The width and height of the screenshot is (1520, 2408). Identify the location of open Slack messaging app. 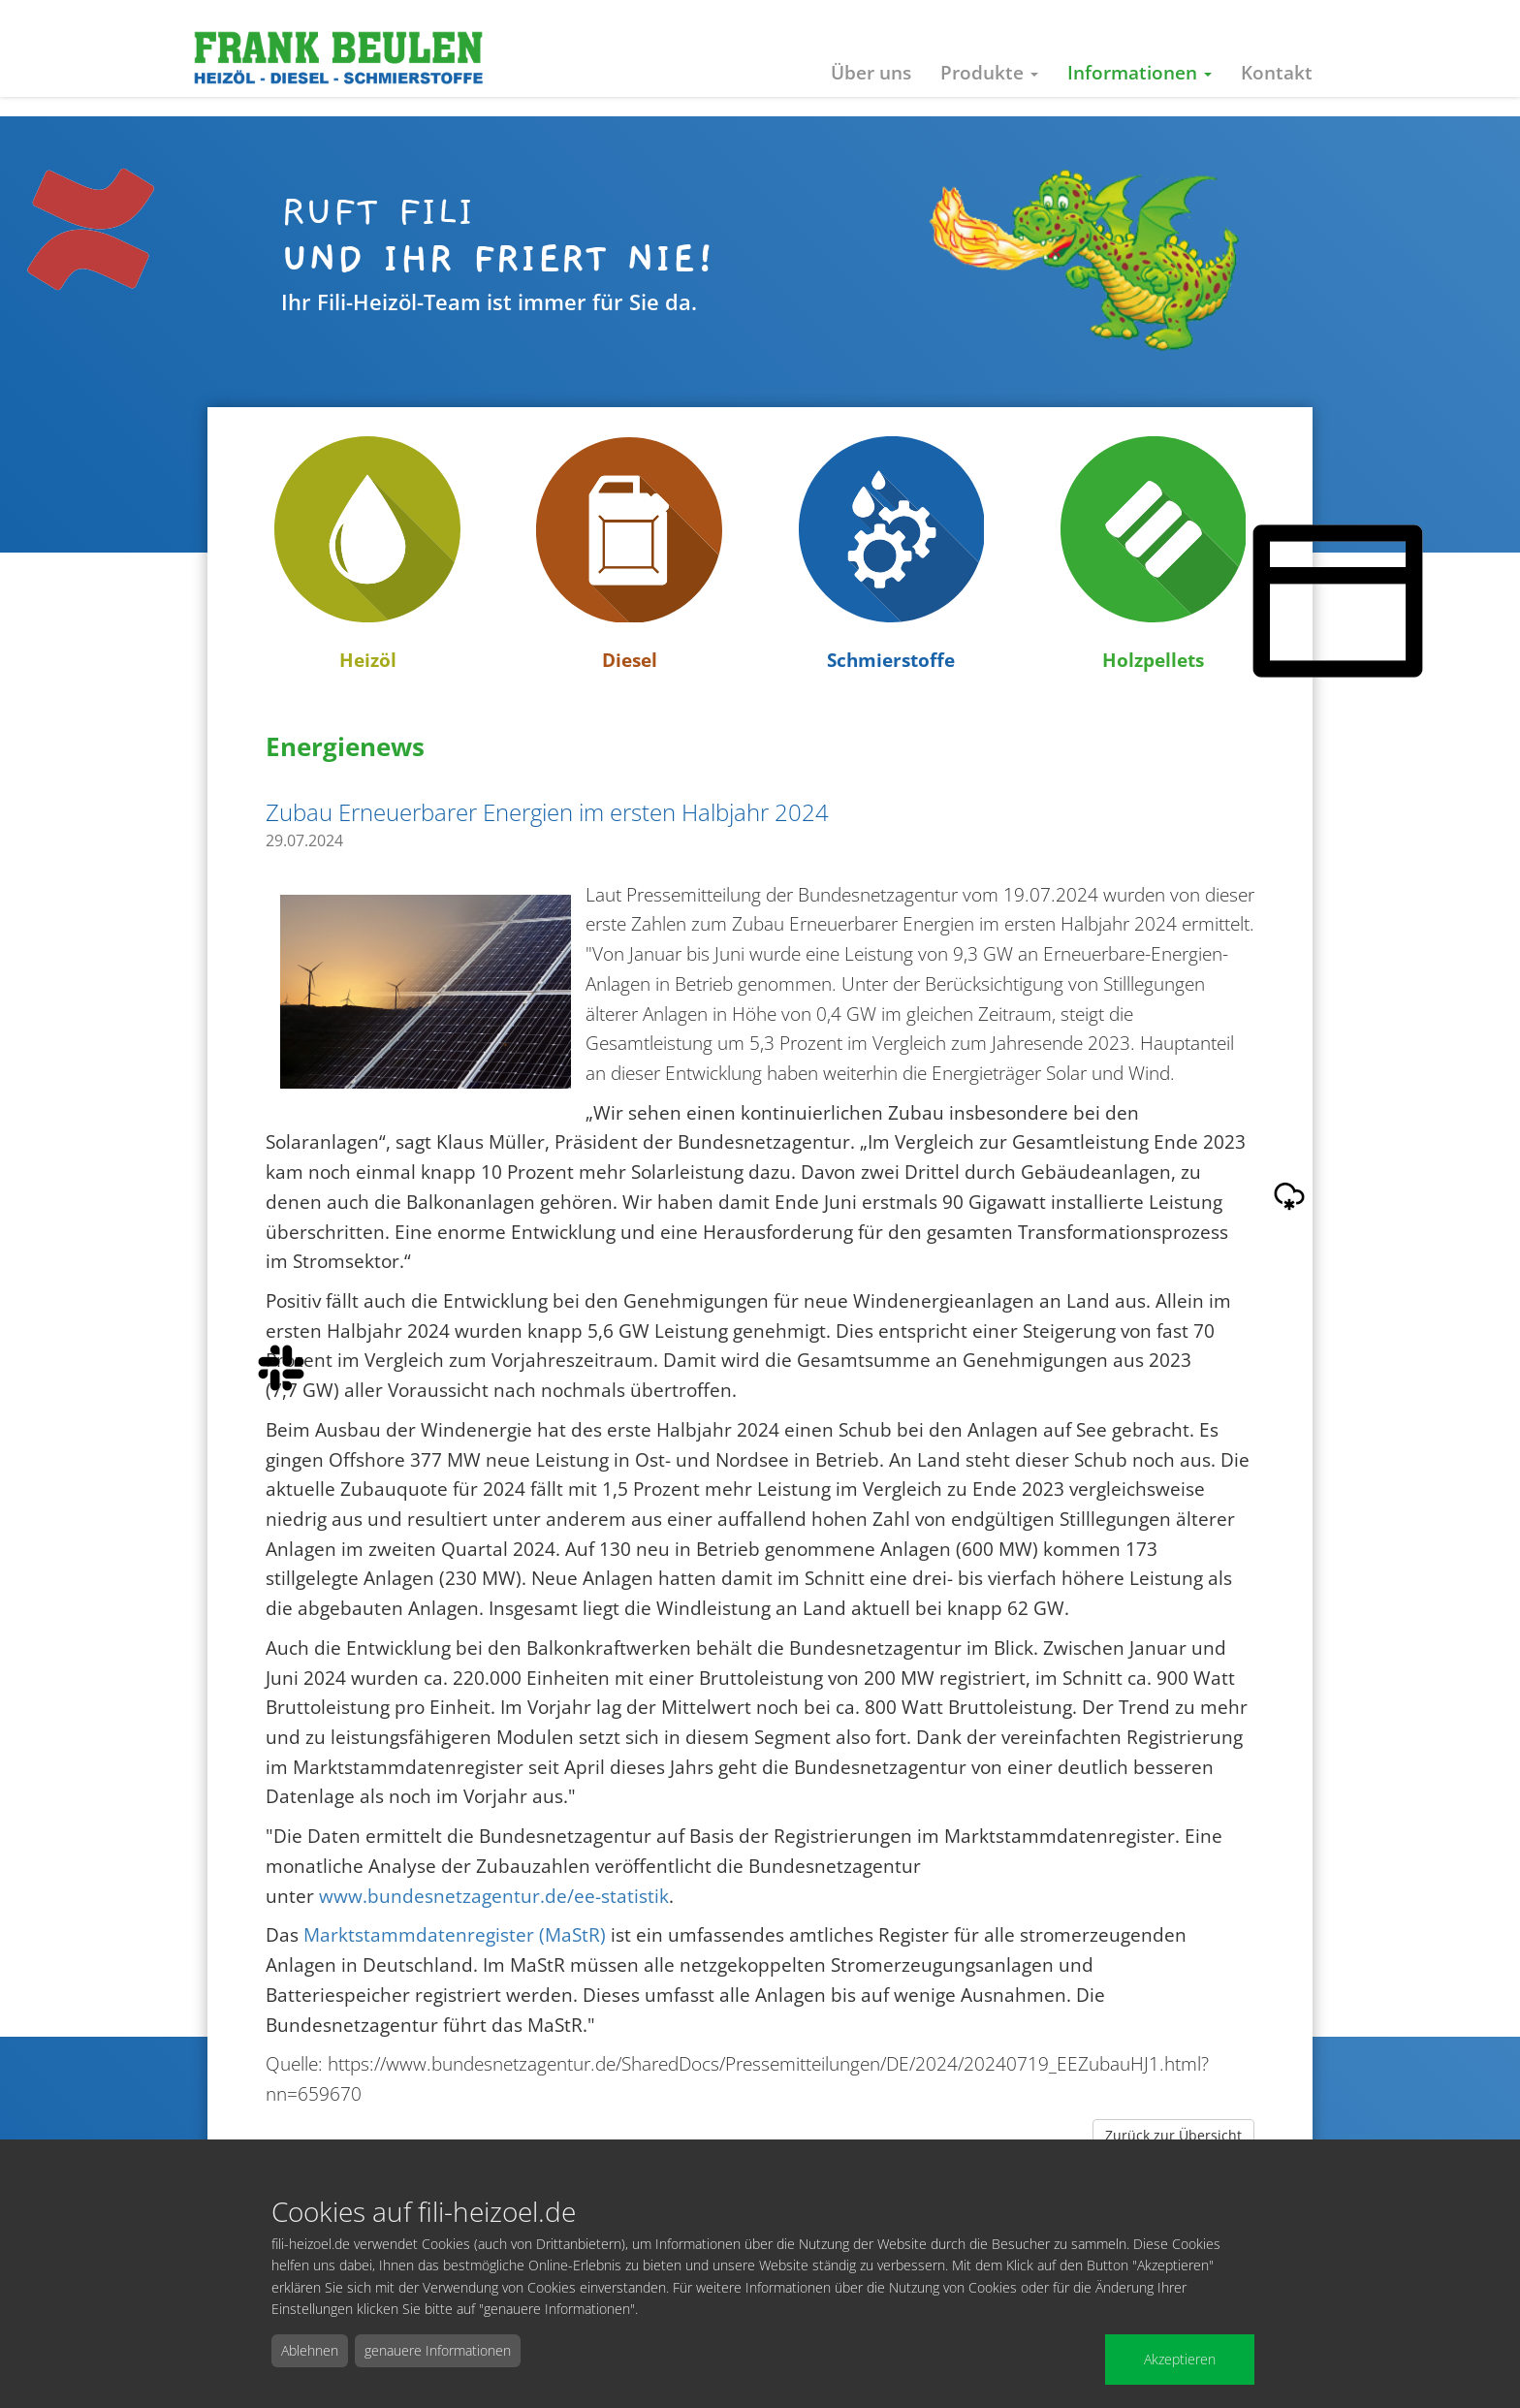
(281, 1368).